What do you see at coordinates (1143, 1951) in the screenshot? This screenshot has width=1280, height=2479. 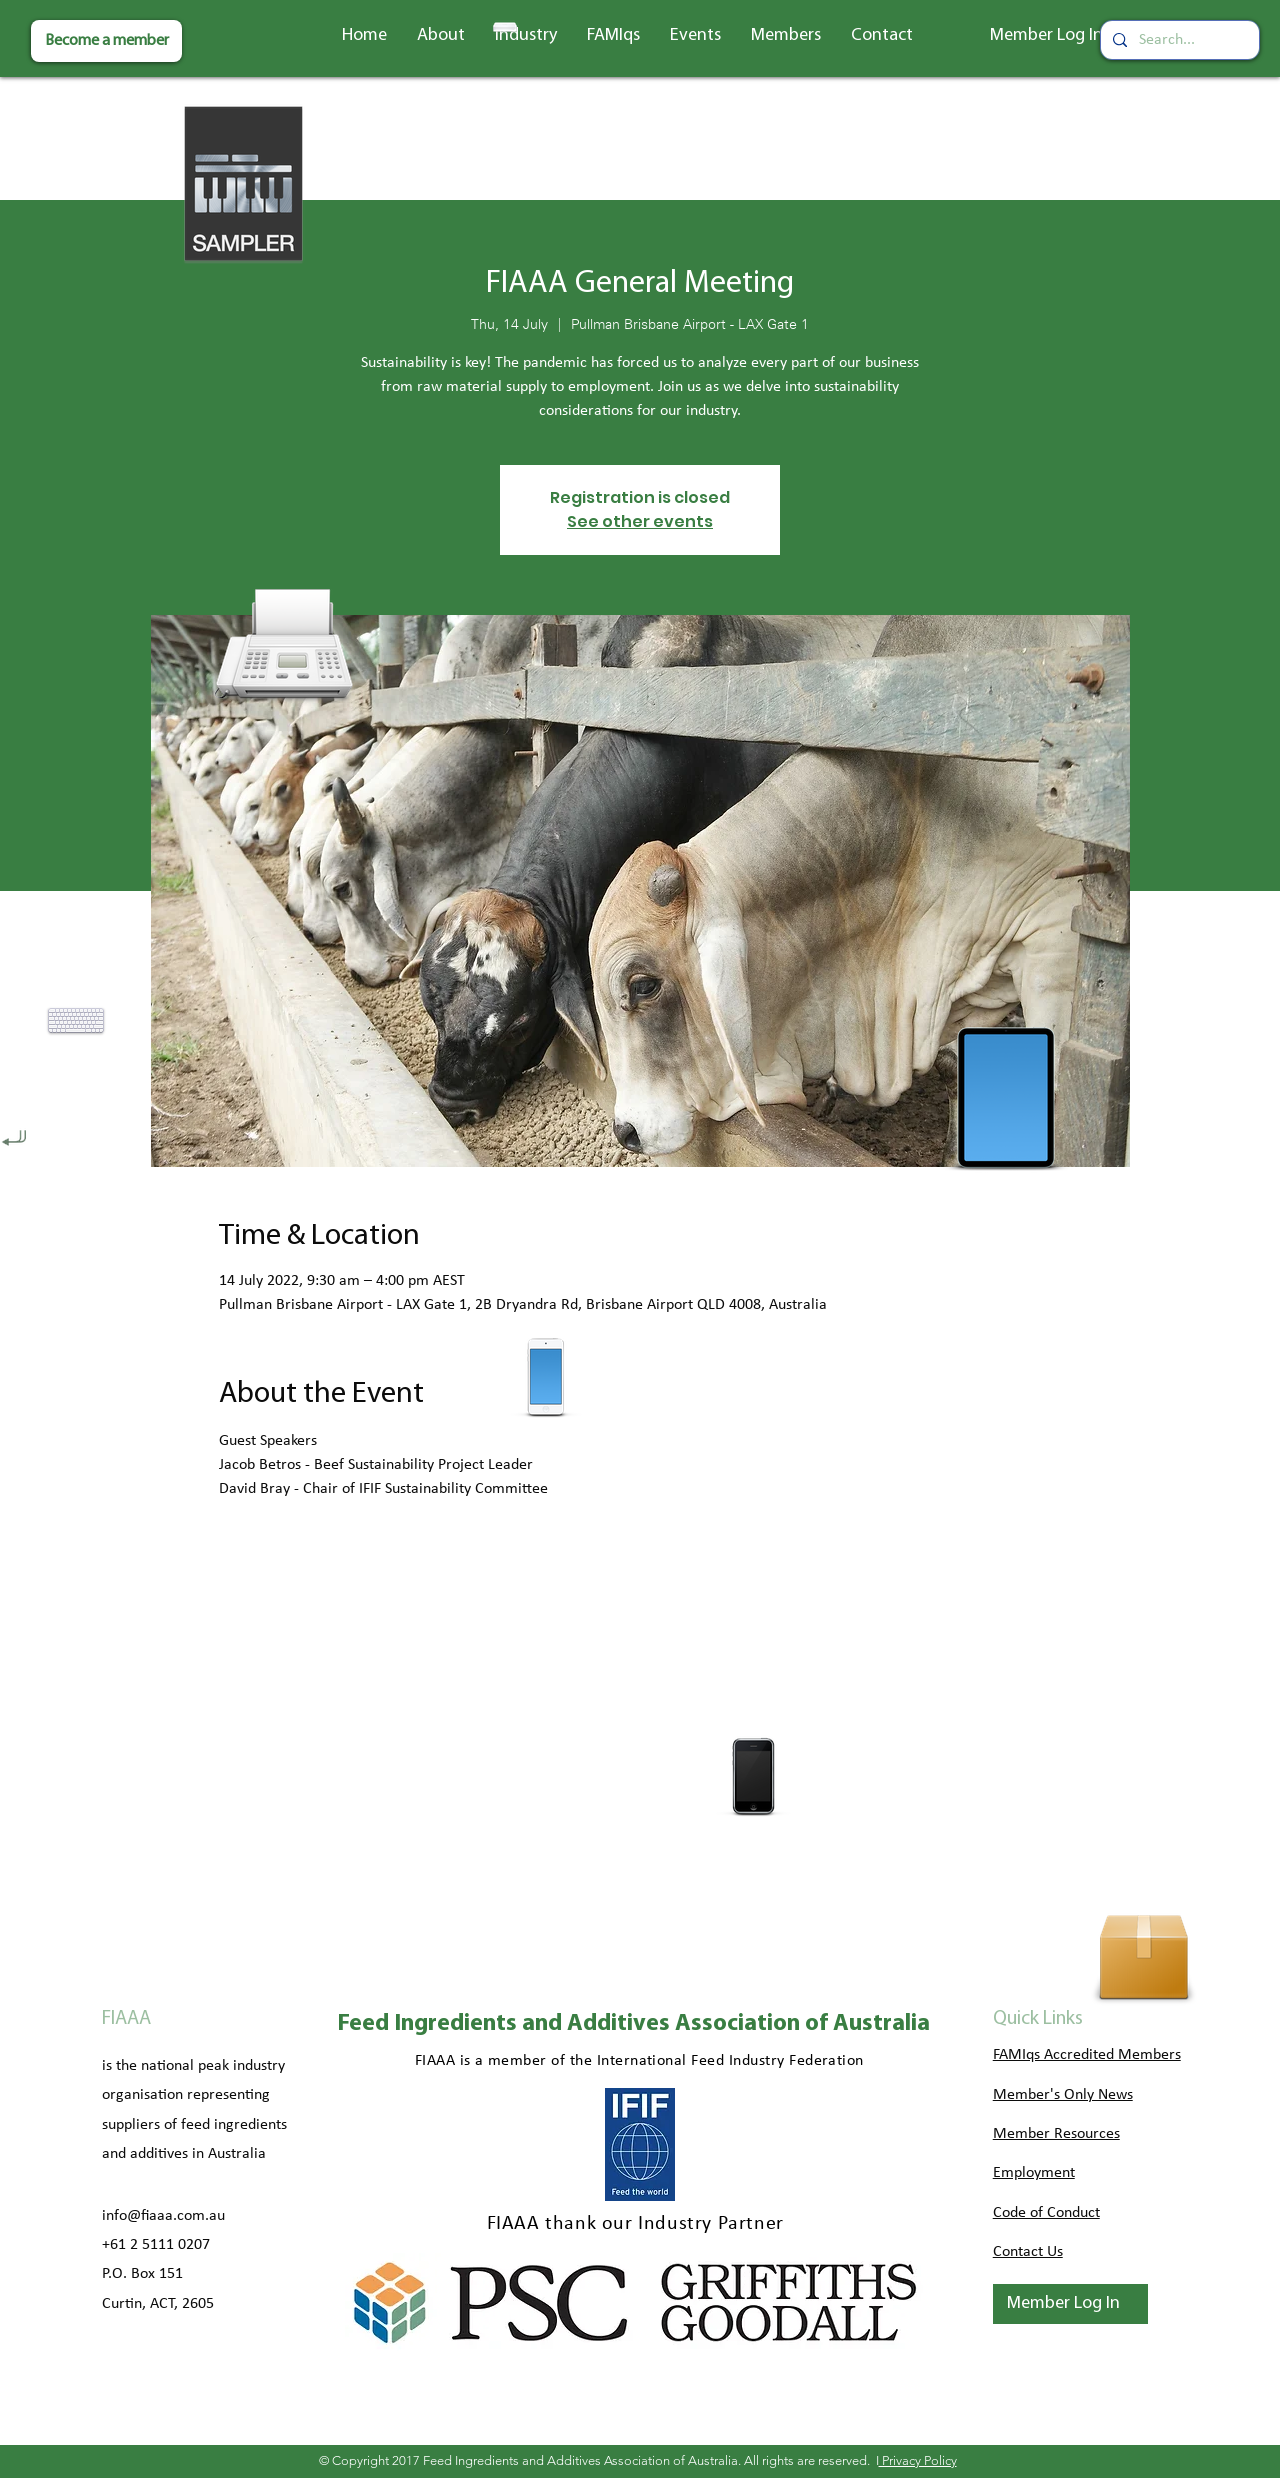 I see `indicates a software package or application bundle` at bounding box center [1143, 1951].